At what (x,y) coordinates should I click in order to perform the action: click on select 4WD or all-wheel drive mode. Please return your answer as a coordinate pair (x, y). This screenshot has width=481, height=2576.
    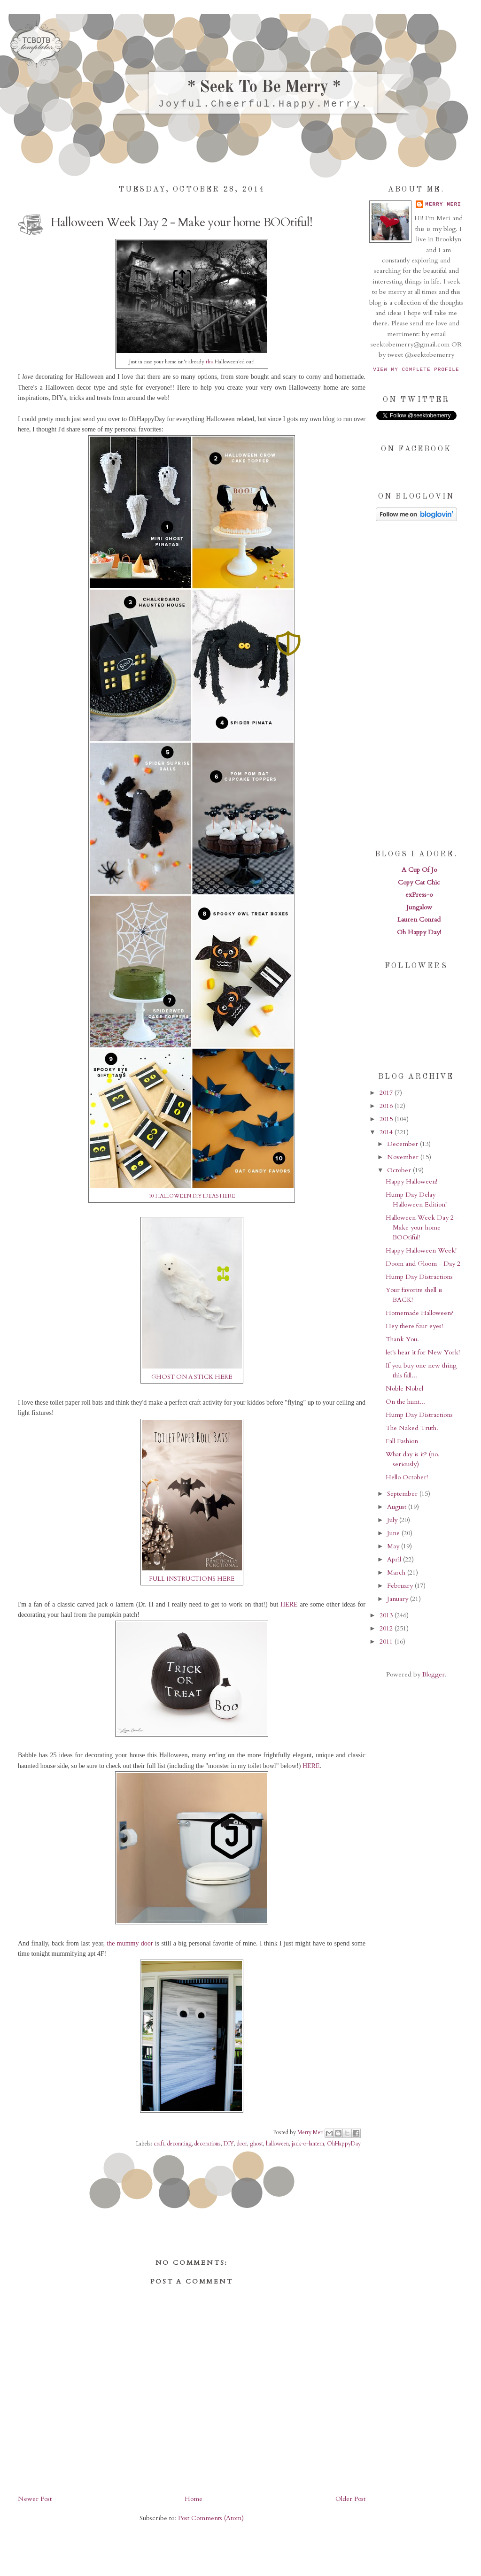
    Looking at the image, I should click on (223, 1274).